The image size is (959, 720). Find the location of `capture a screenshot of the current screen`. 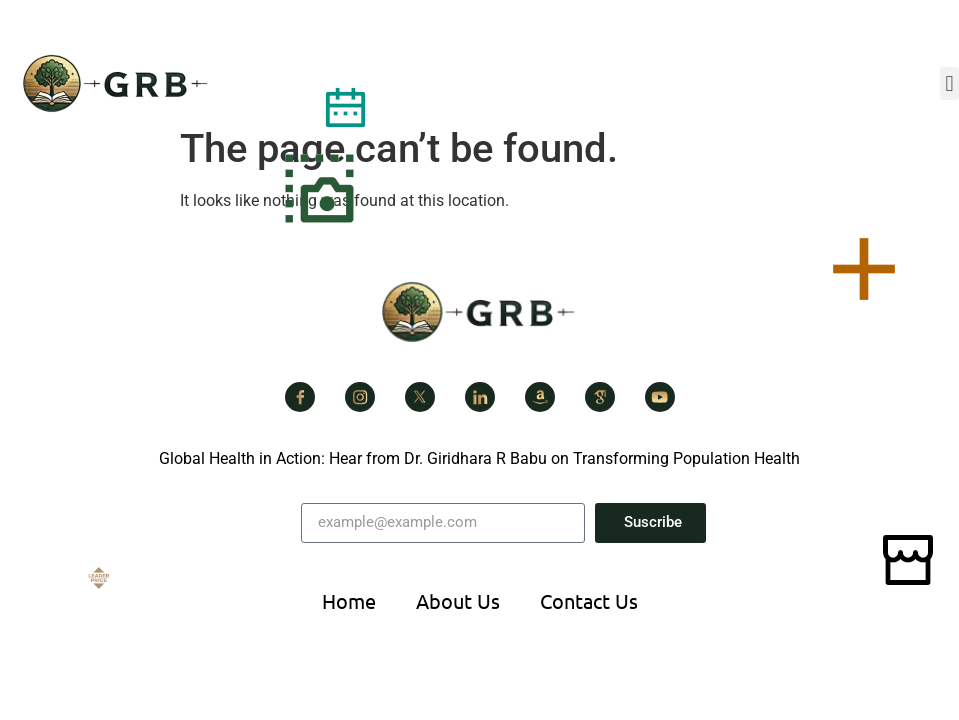

capture a screenshot of the current screen is located at coordinates (319, 188).